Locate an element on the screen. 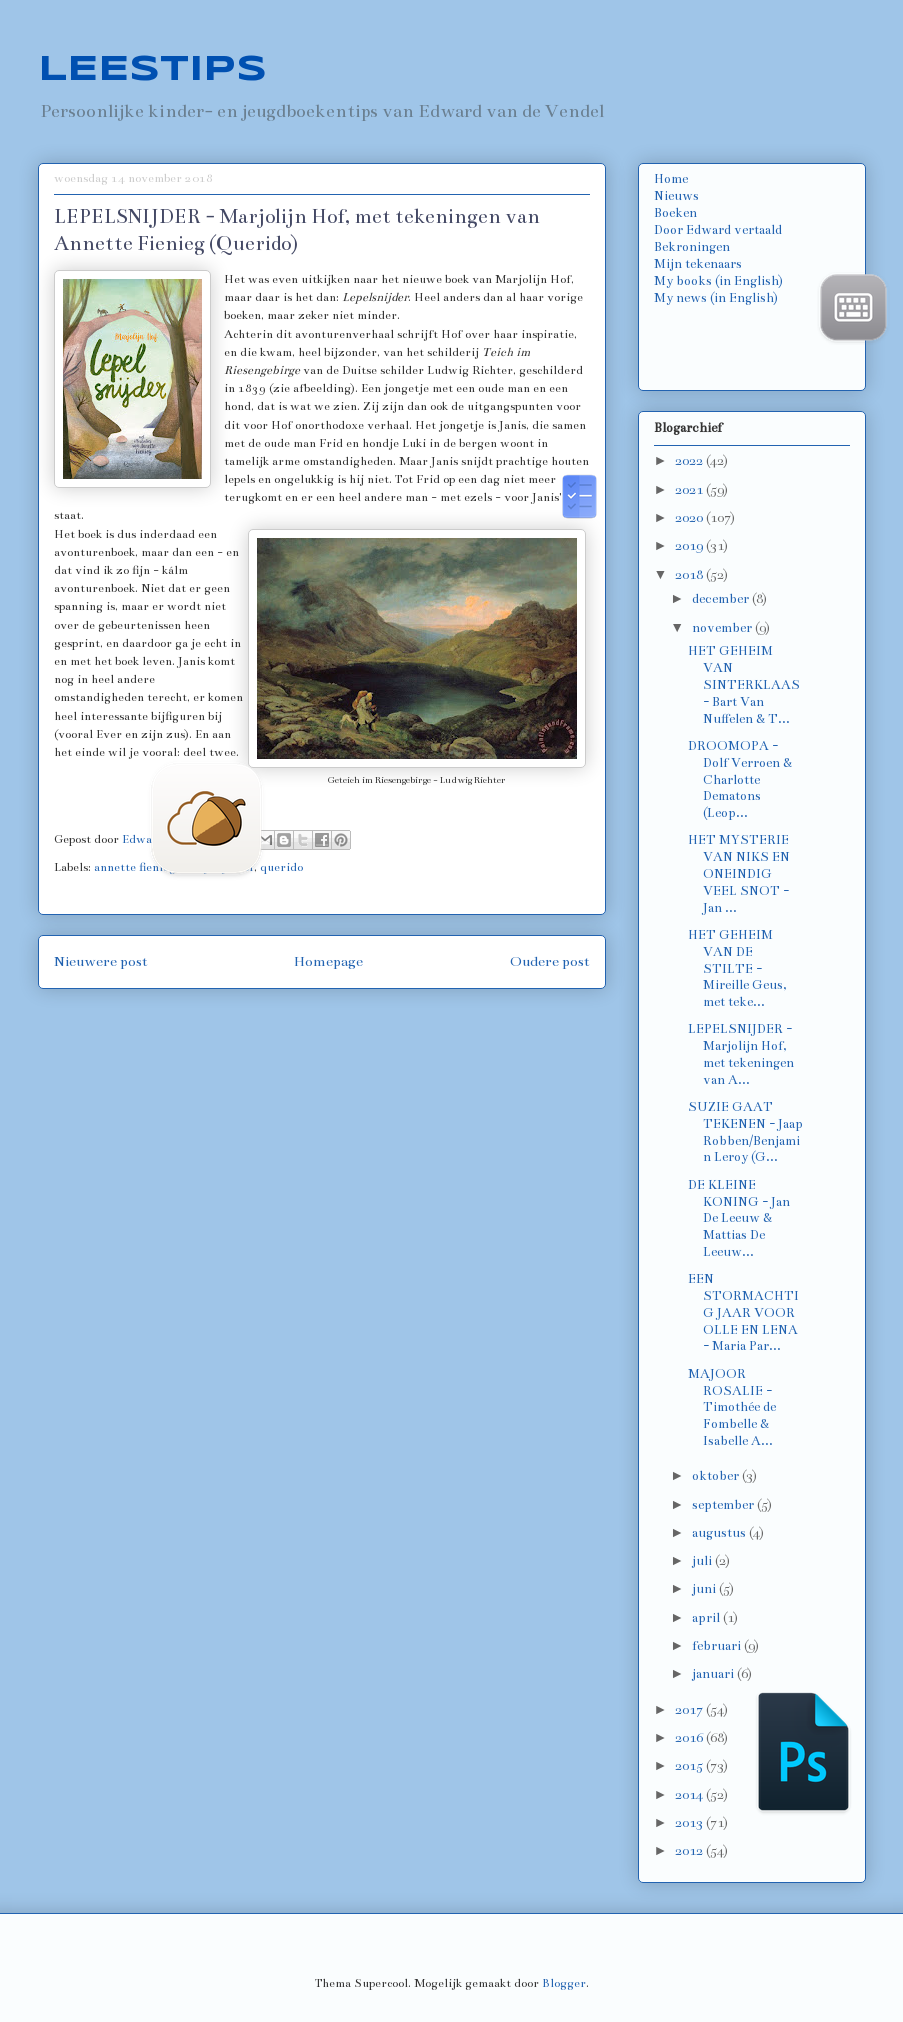  open keyboard settings and preferences is located at coordinates (853, 308).